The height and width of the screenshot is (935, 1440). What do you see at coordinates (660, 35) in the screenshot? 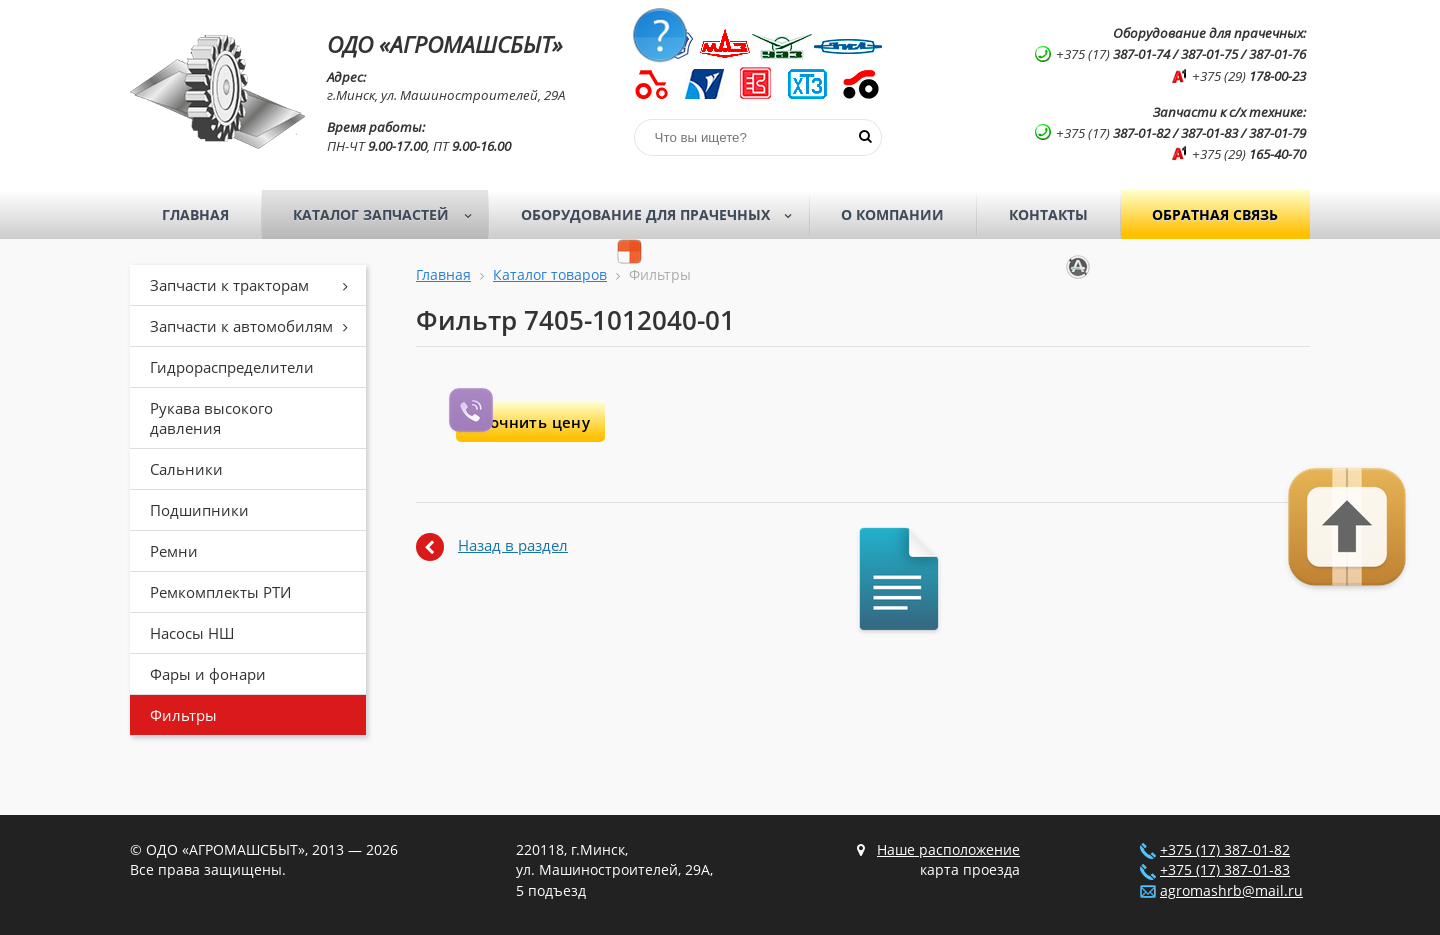
I see `open help or support documentation` at bounding box center [660, 35].